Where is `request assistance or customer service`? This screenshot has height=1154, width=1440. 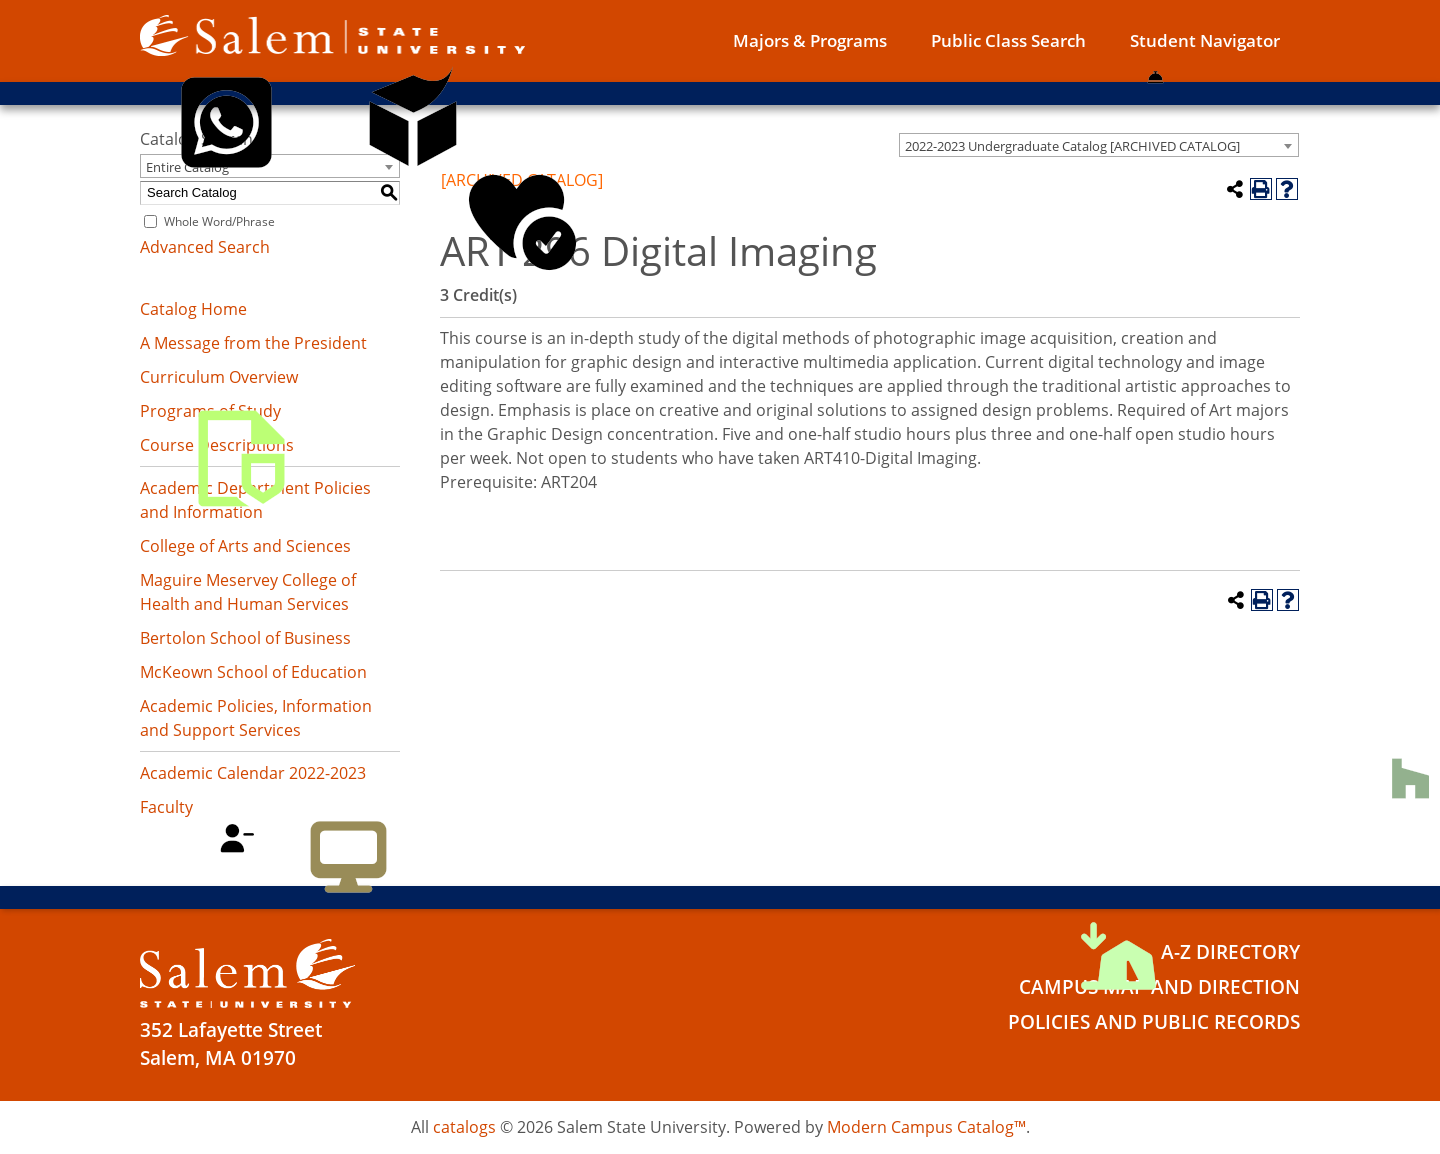
request assistance or customer service is located at coordinates (1155, 77).